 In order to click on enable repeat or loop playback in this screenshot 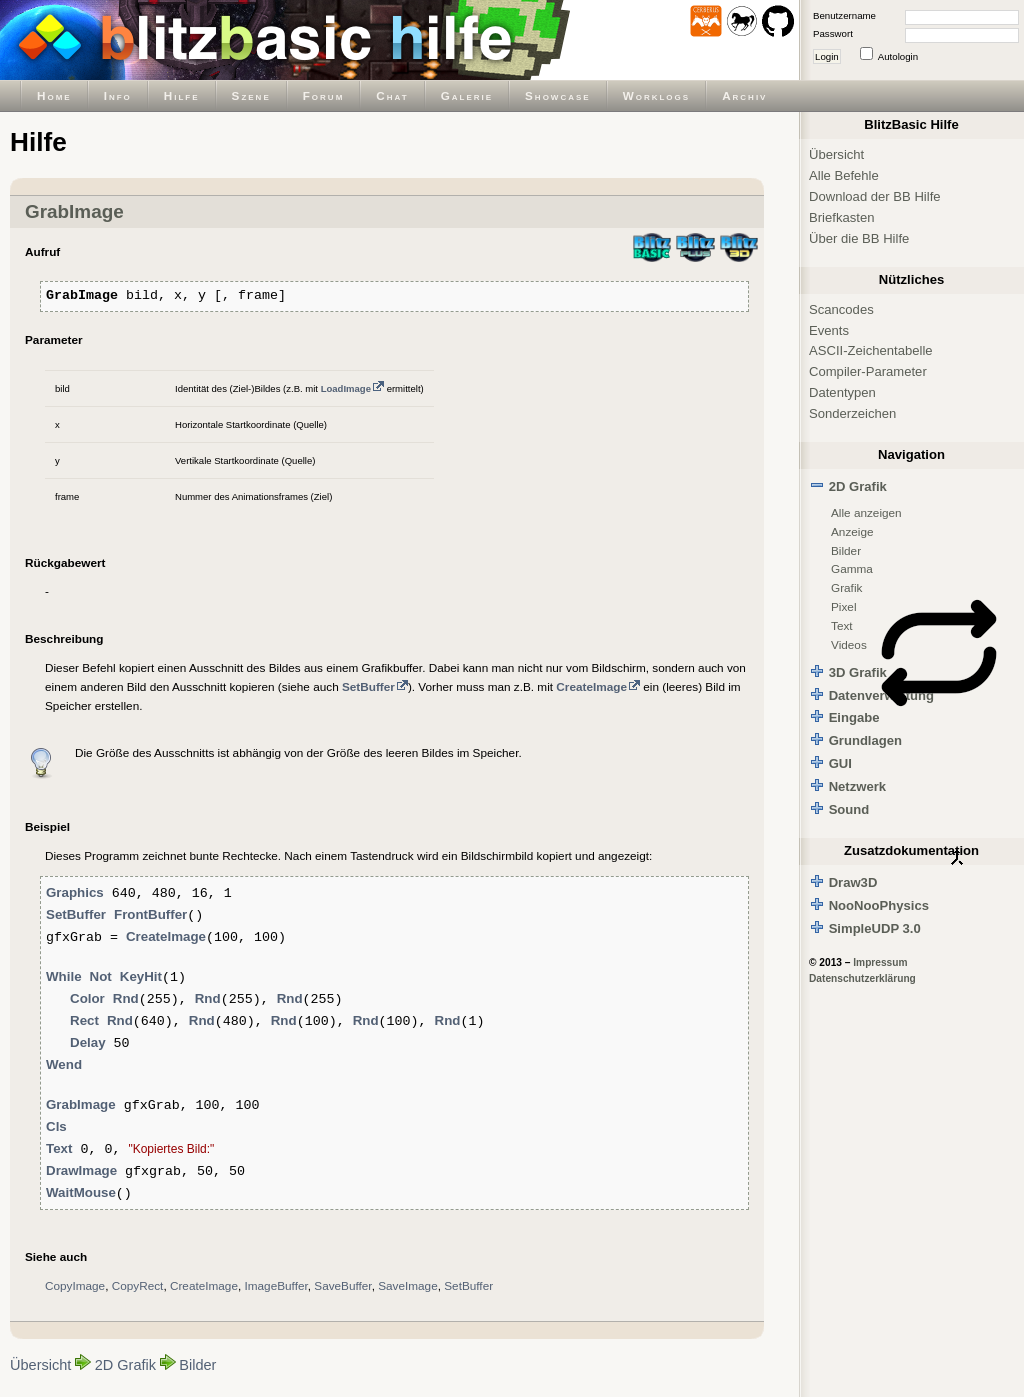, I will do `click(939, 653)`.